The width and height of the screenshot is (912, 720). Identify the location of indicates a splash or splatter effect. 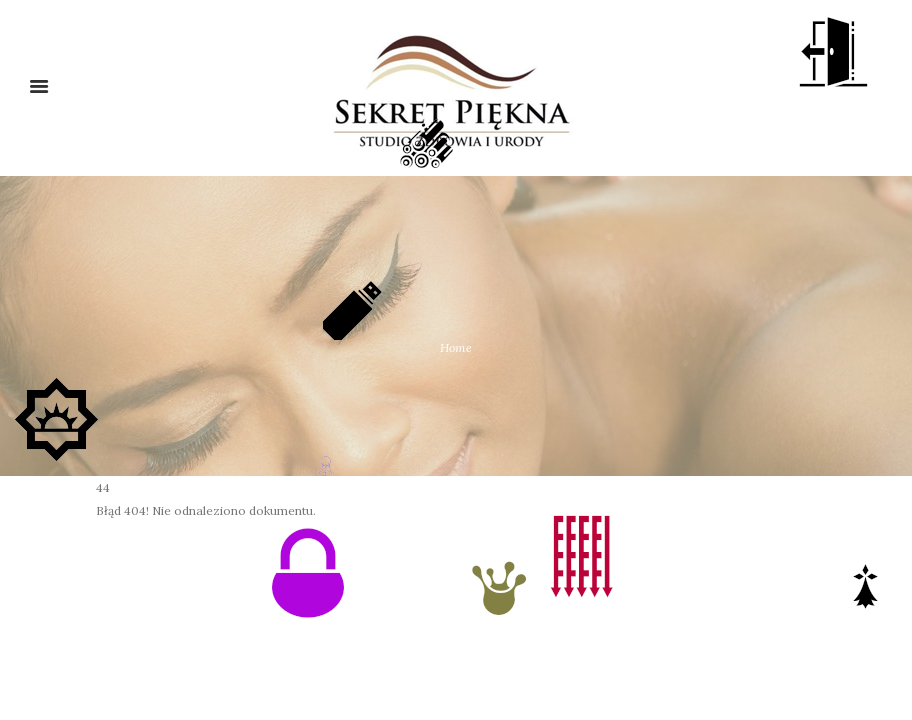
(499, 588).